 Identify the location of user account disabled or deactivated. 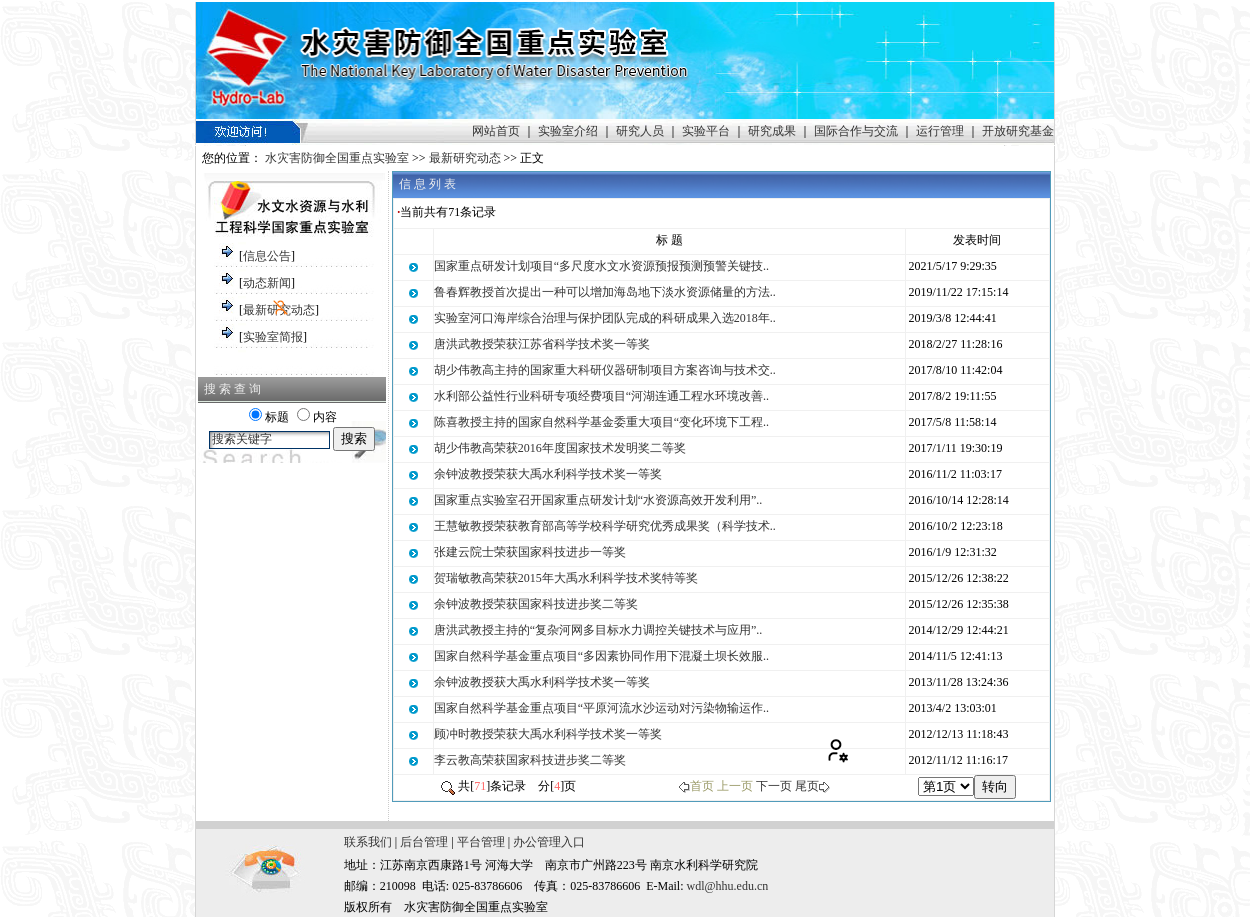
(280, 307).